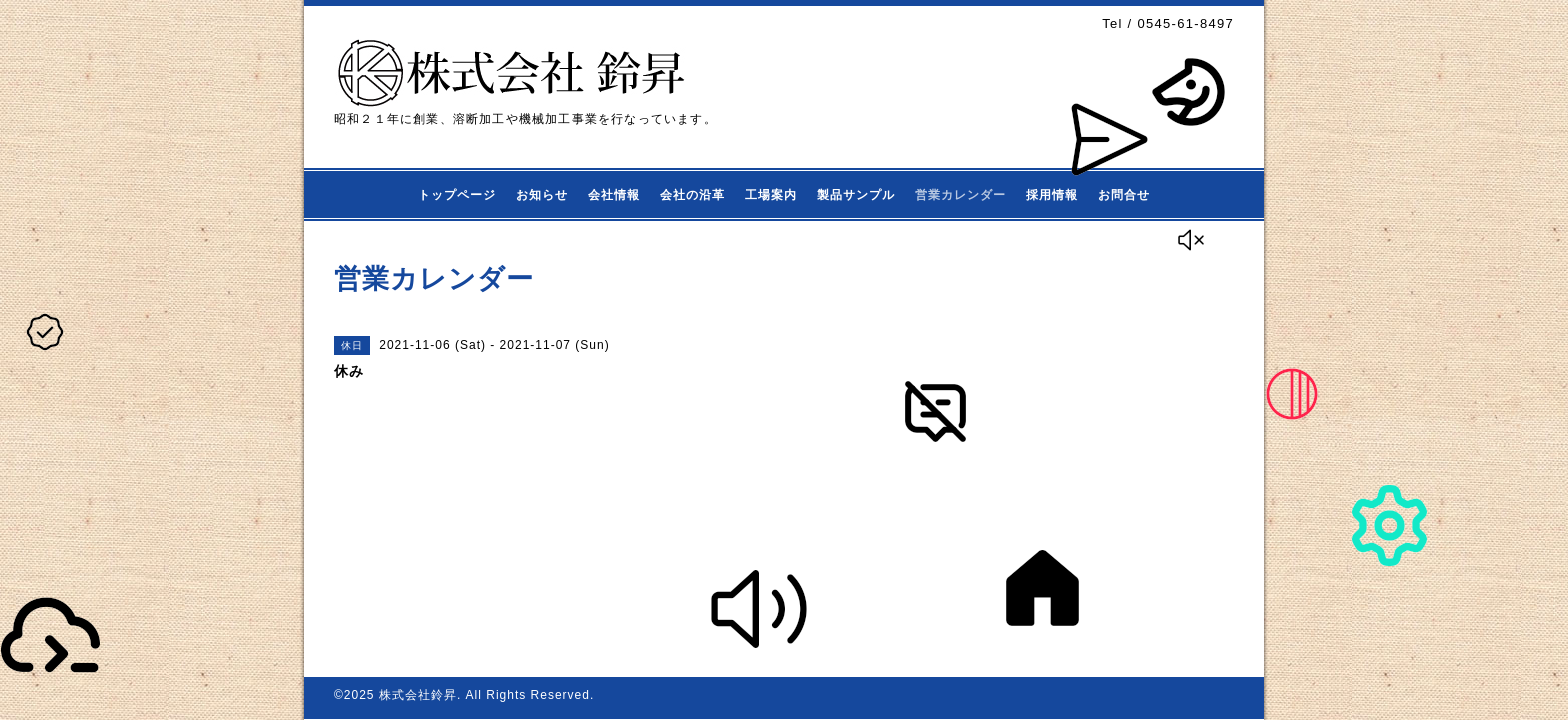  I want to click on access settings or preferences, so click(1389, 525).